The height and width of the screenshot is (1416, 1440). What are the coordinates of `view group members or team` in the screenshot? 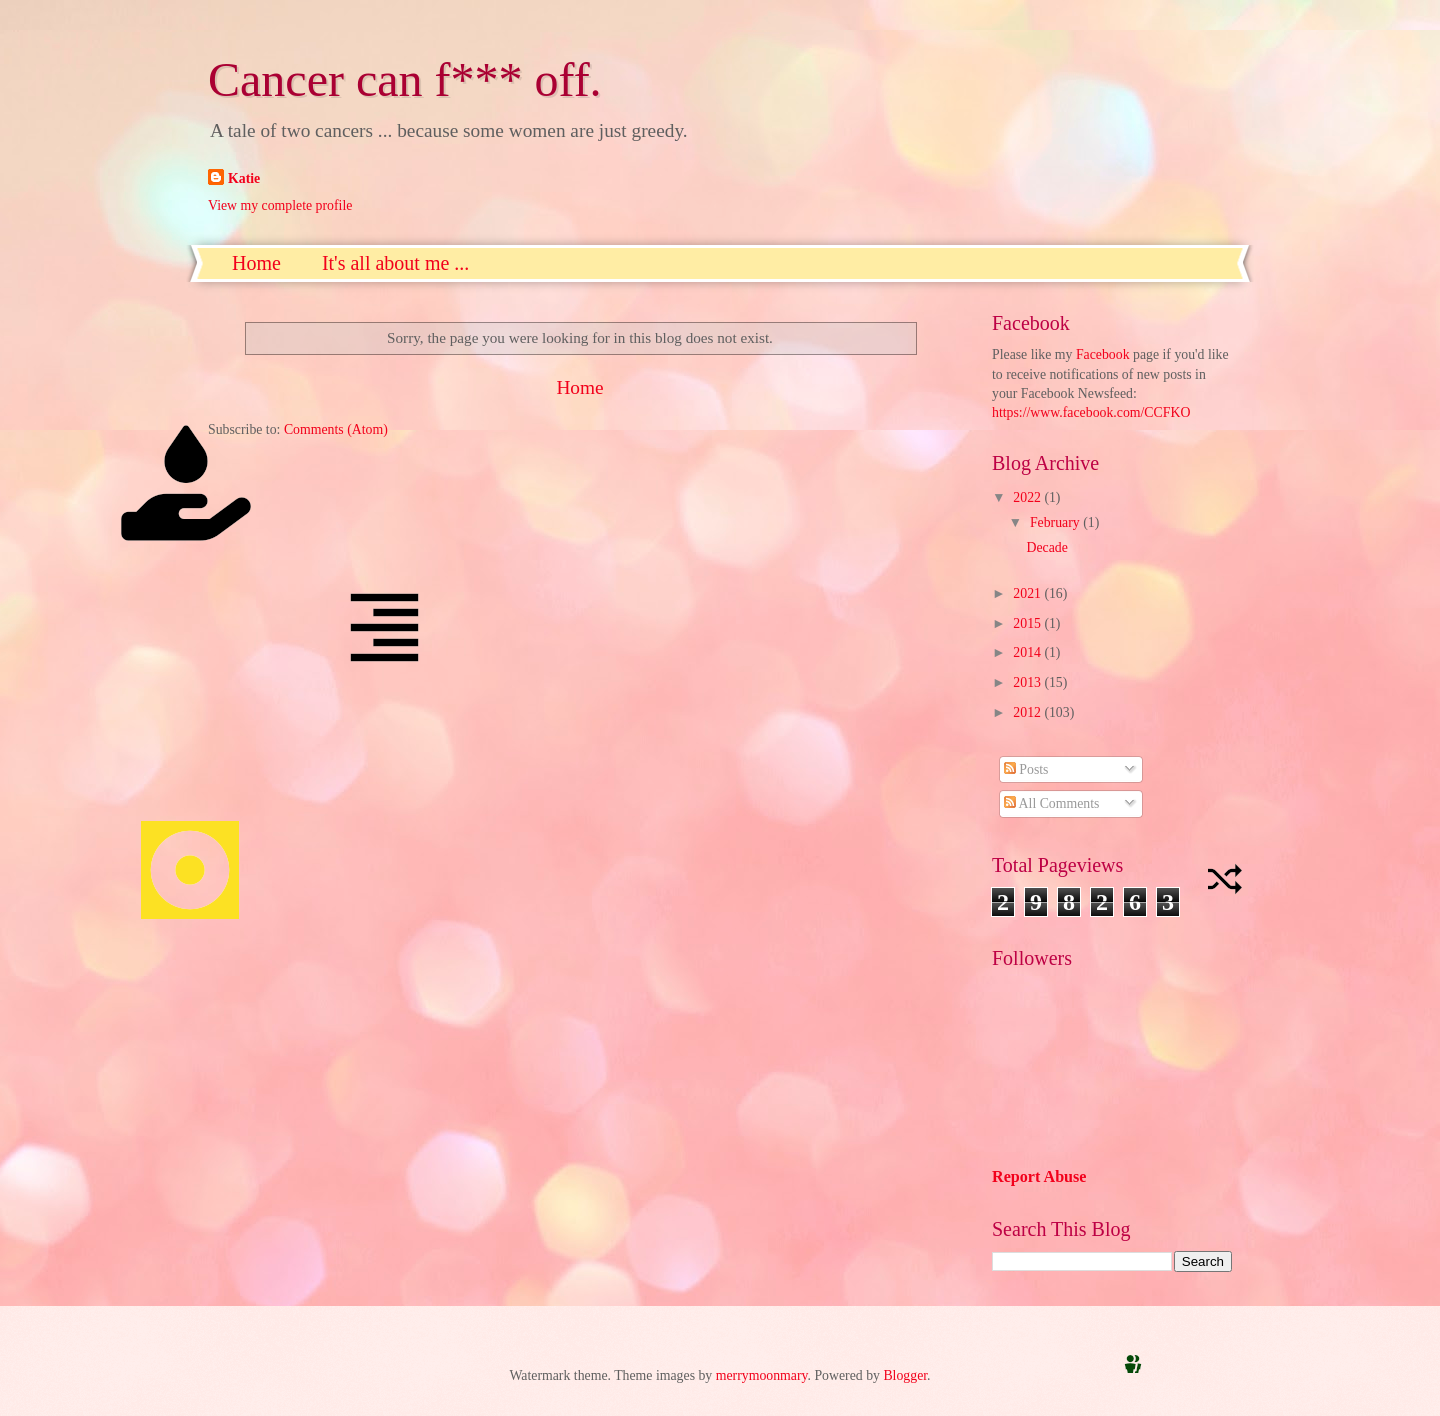 It's located at (1133, 1364).